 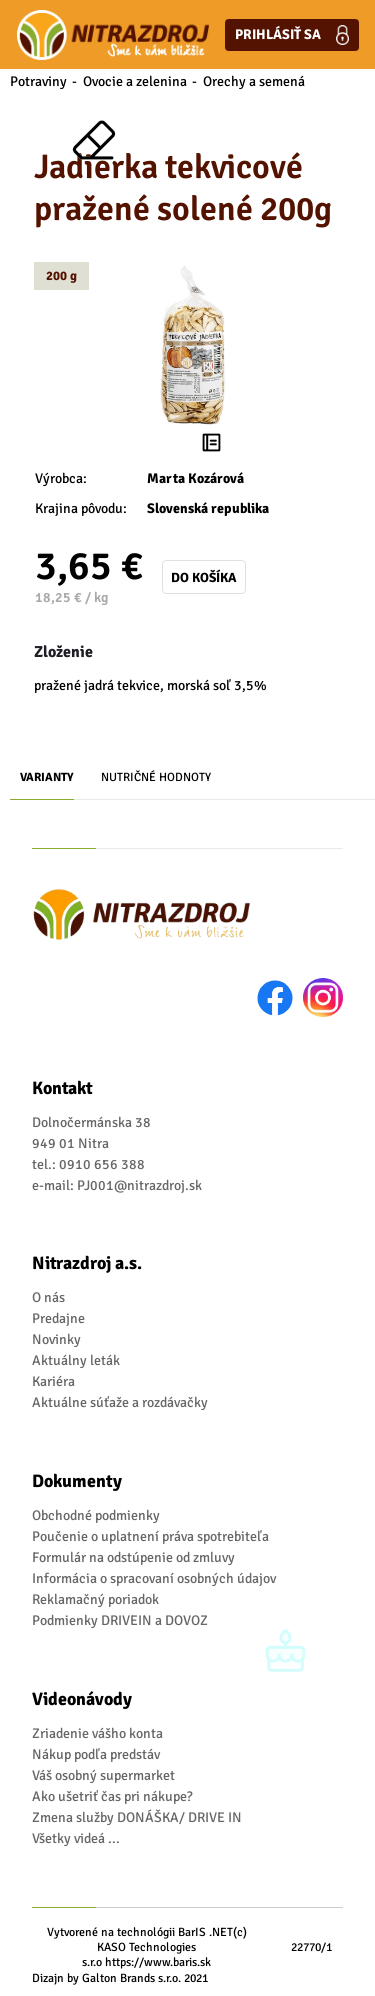 What do you see at coordinates (211, 442) in the screenshot?
I see `open notes or notebook` at bounding box center [211, 442].